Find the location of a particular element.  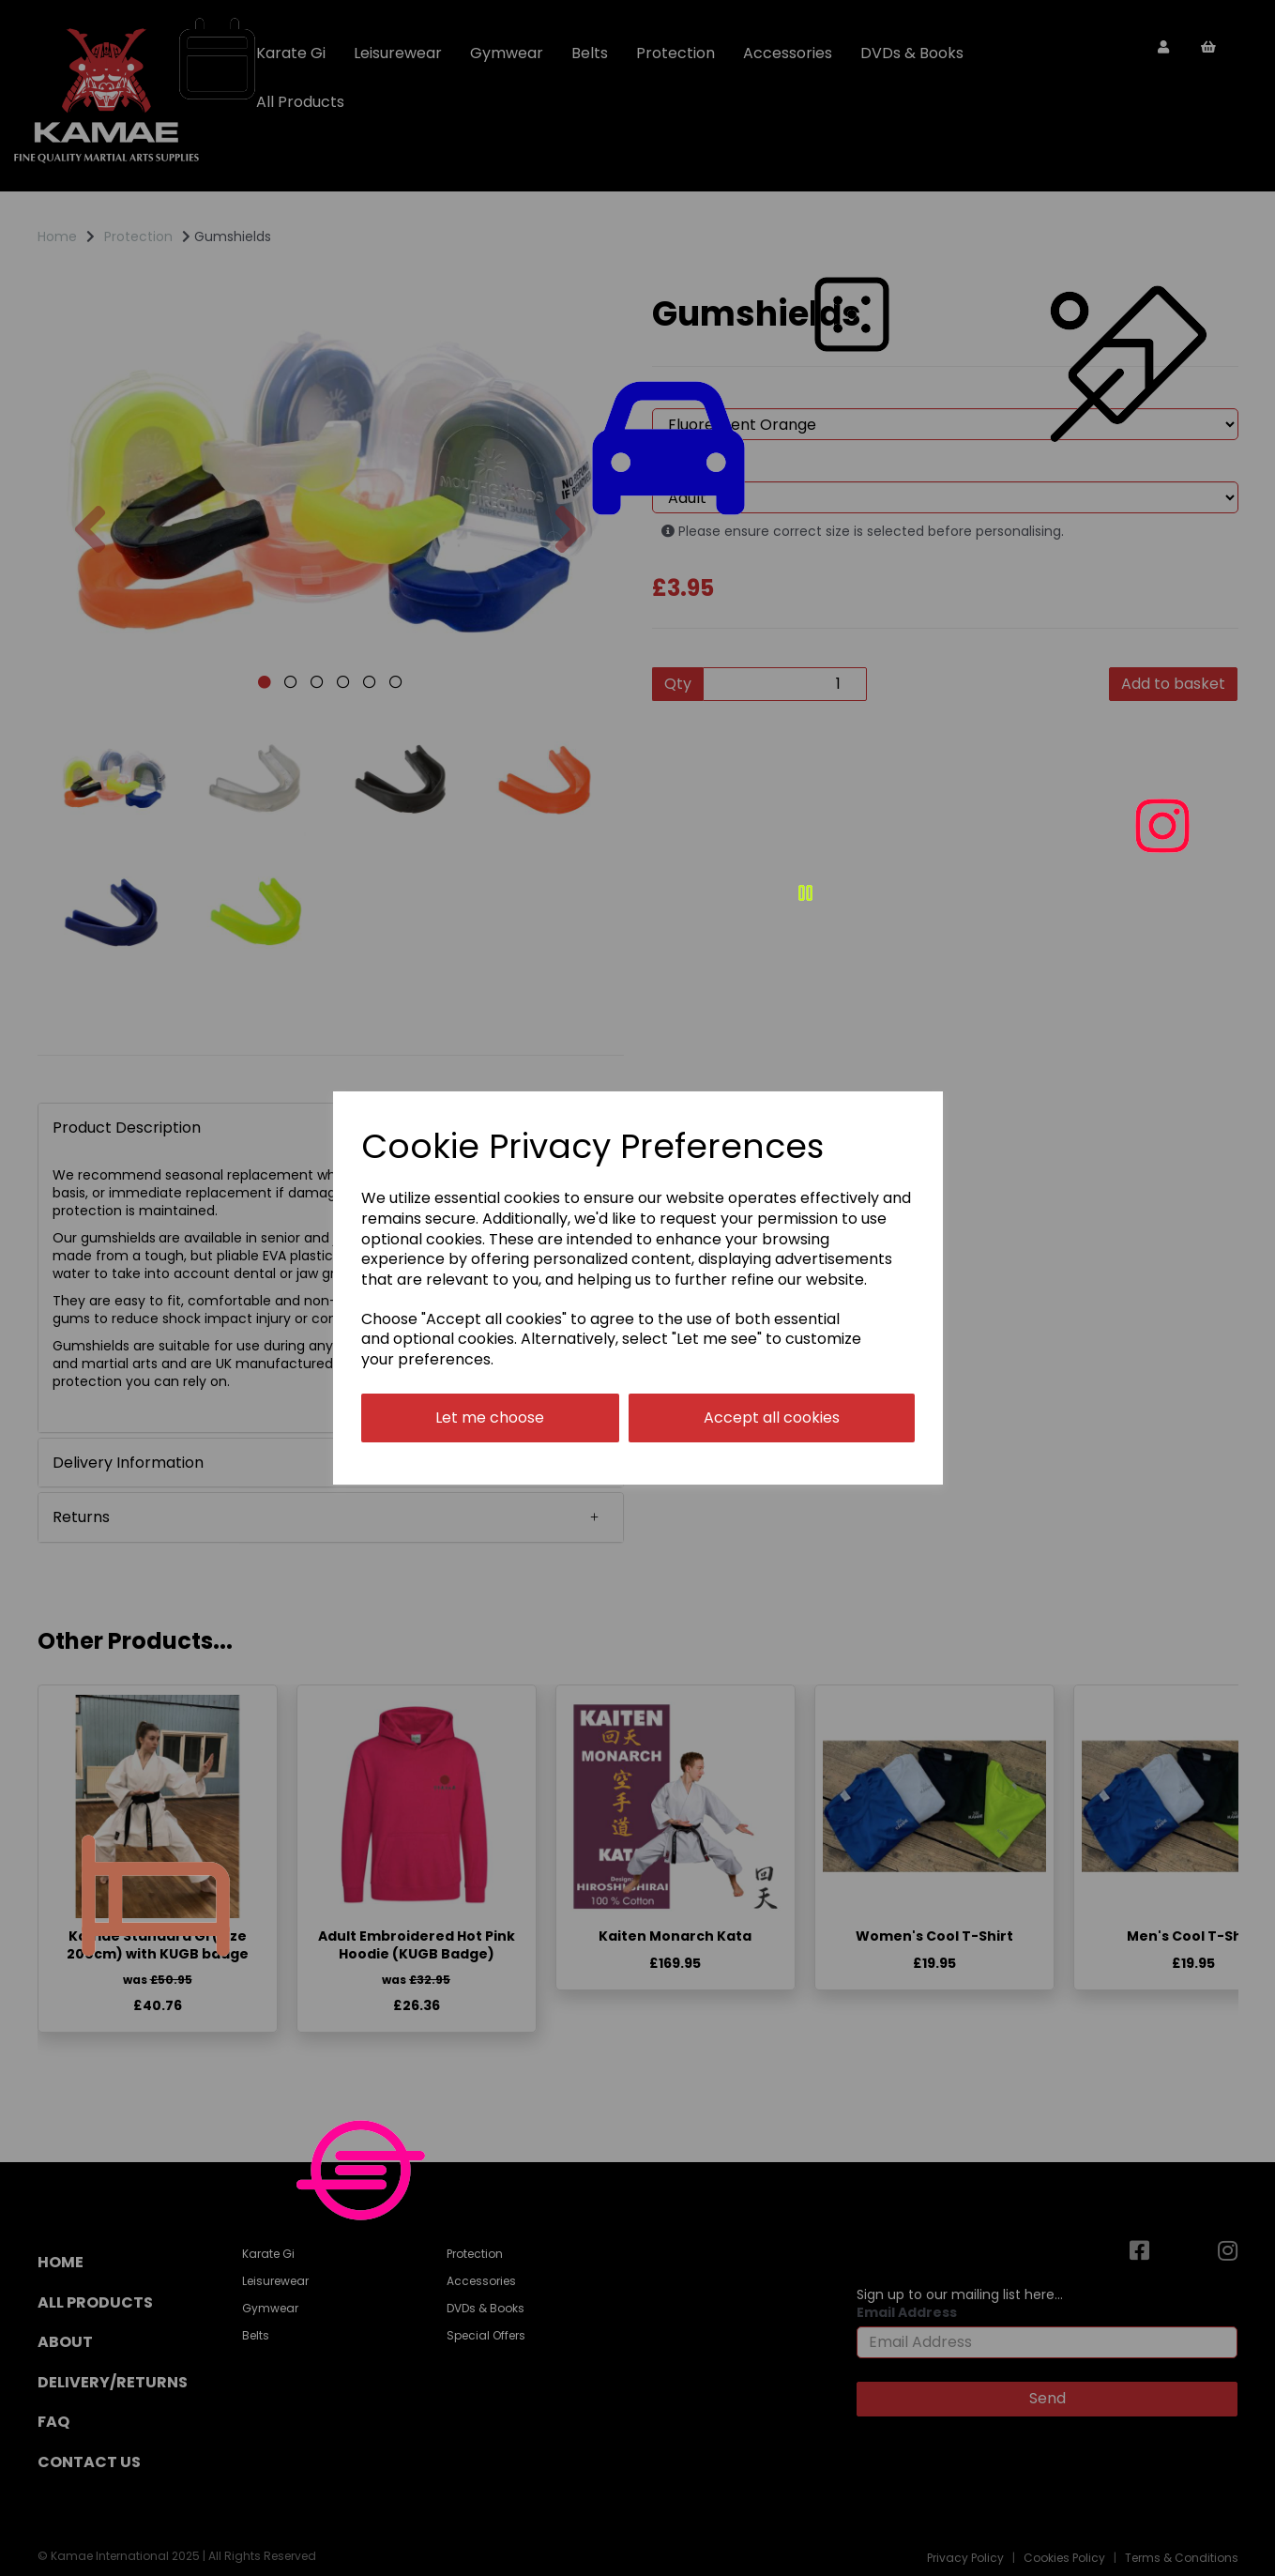

ioxhost web hosting service logo is located at coordinates (360, 2170).